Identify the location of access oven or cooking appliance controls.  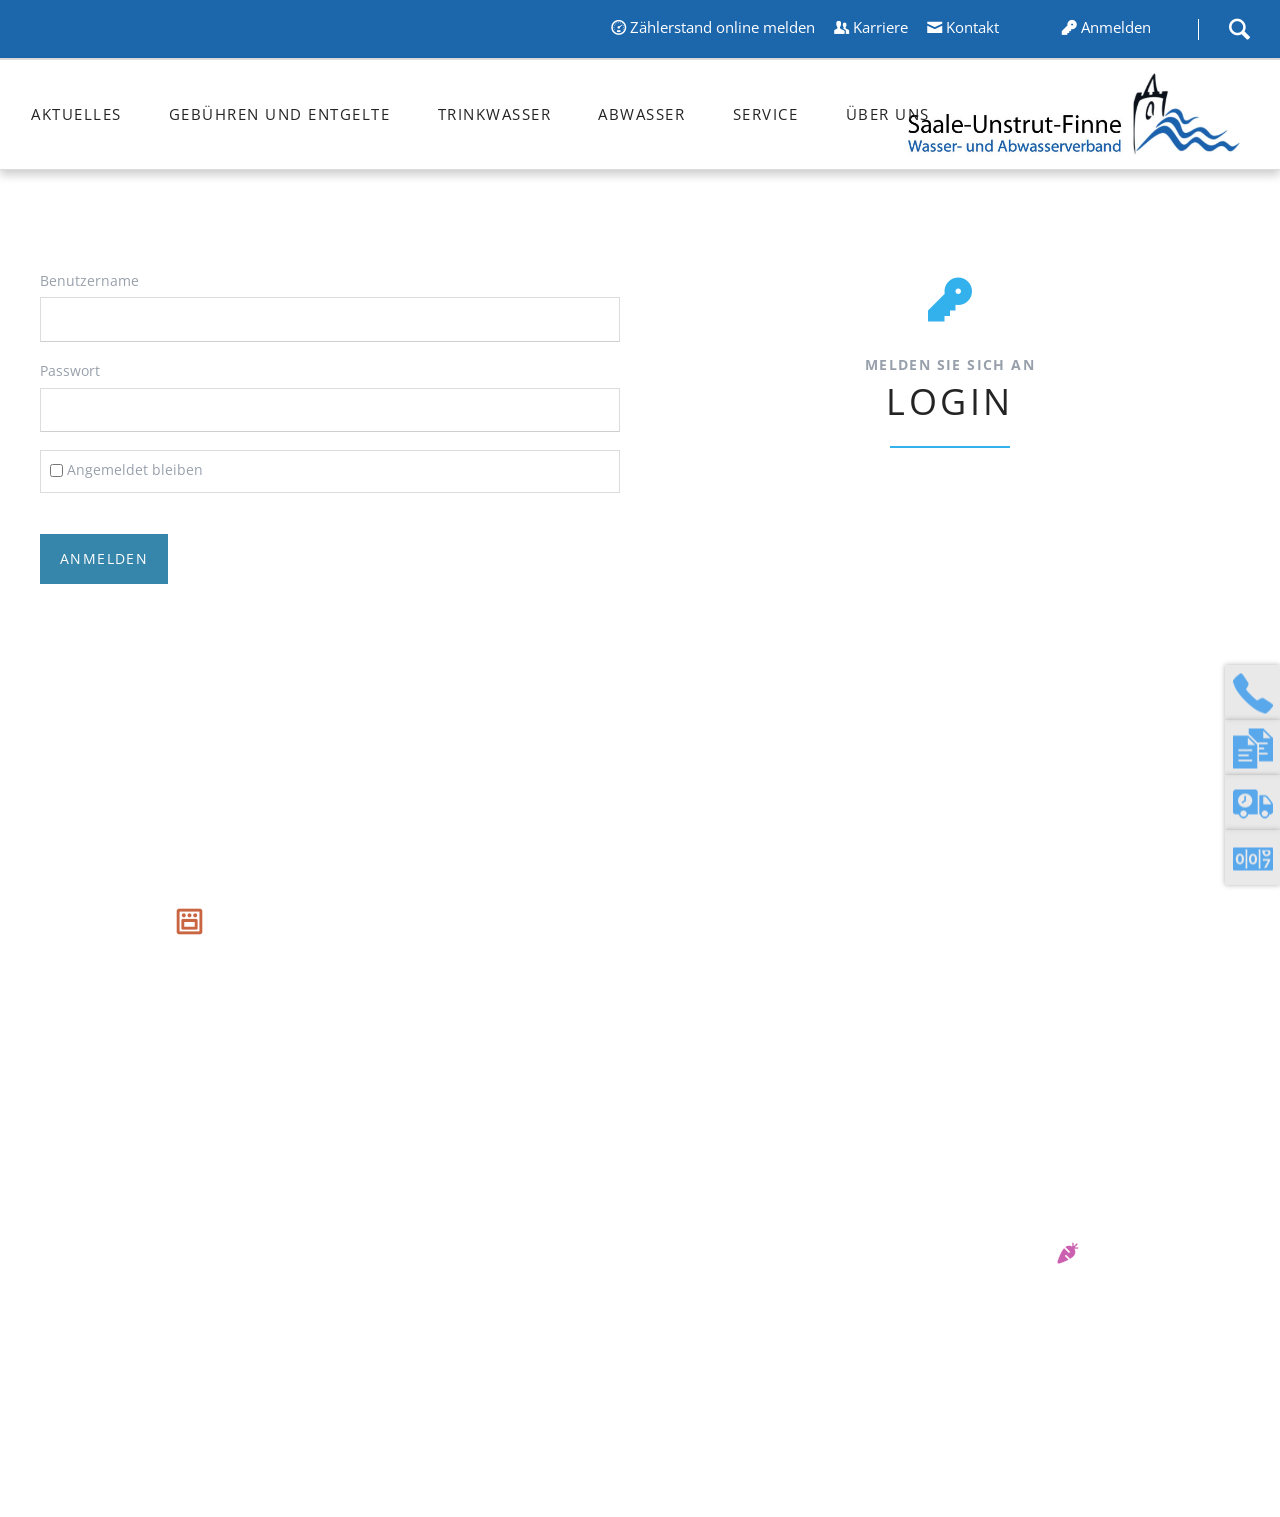
(189, 921).